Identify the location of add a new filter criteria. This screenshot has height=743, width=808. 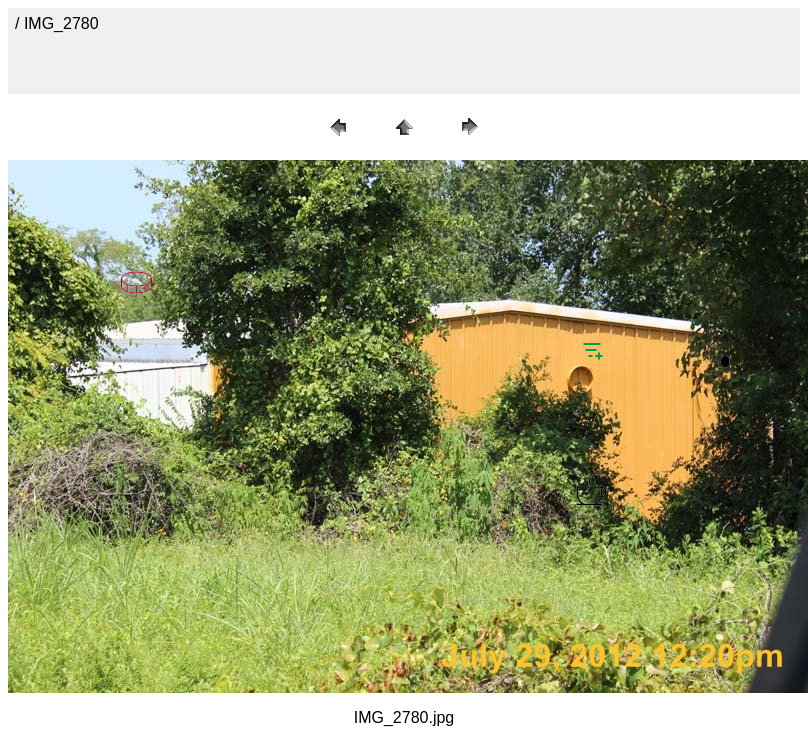
(592, 350).